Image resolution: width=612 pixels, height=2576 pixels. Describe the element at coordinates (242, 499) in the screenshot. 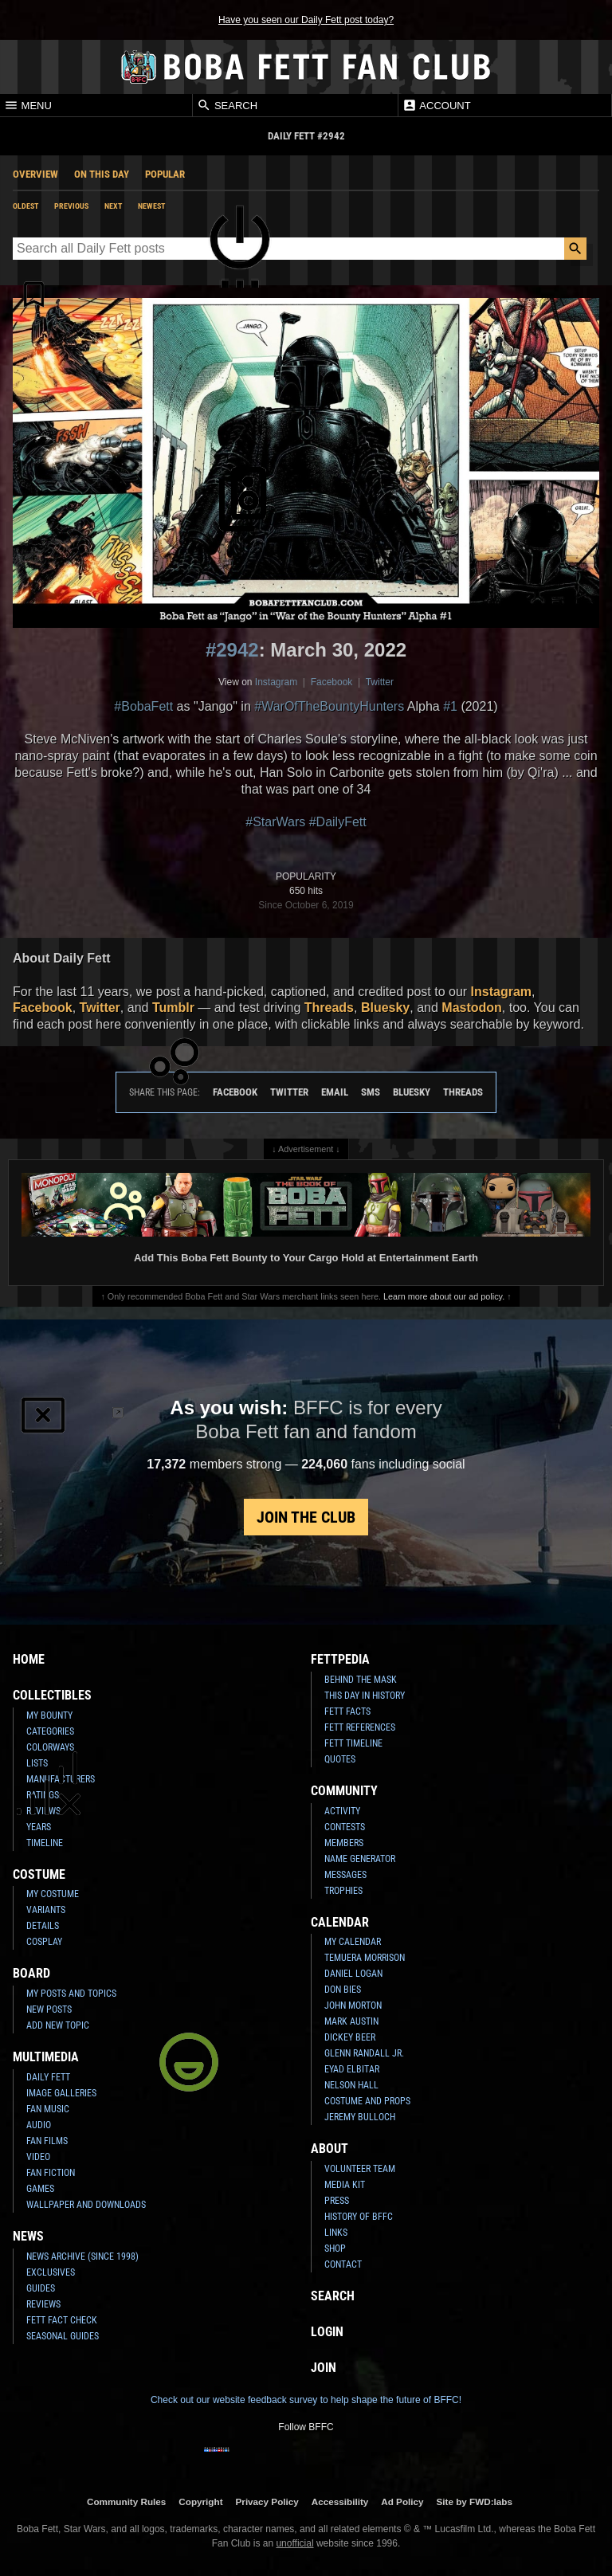

I see `access speaker group settings` at that location.